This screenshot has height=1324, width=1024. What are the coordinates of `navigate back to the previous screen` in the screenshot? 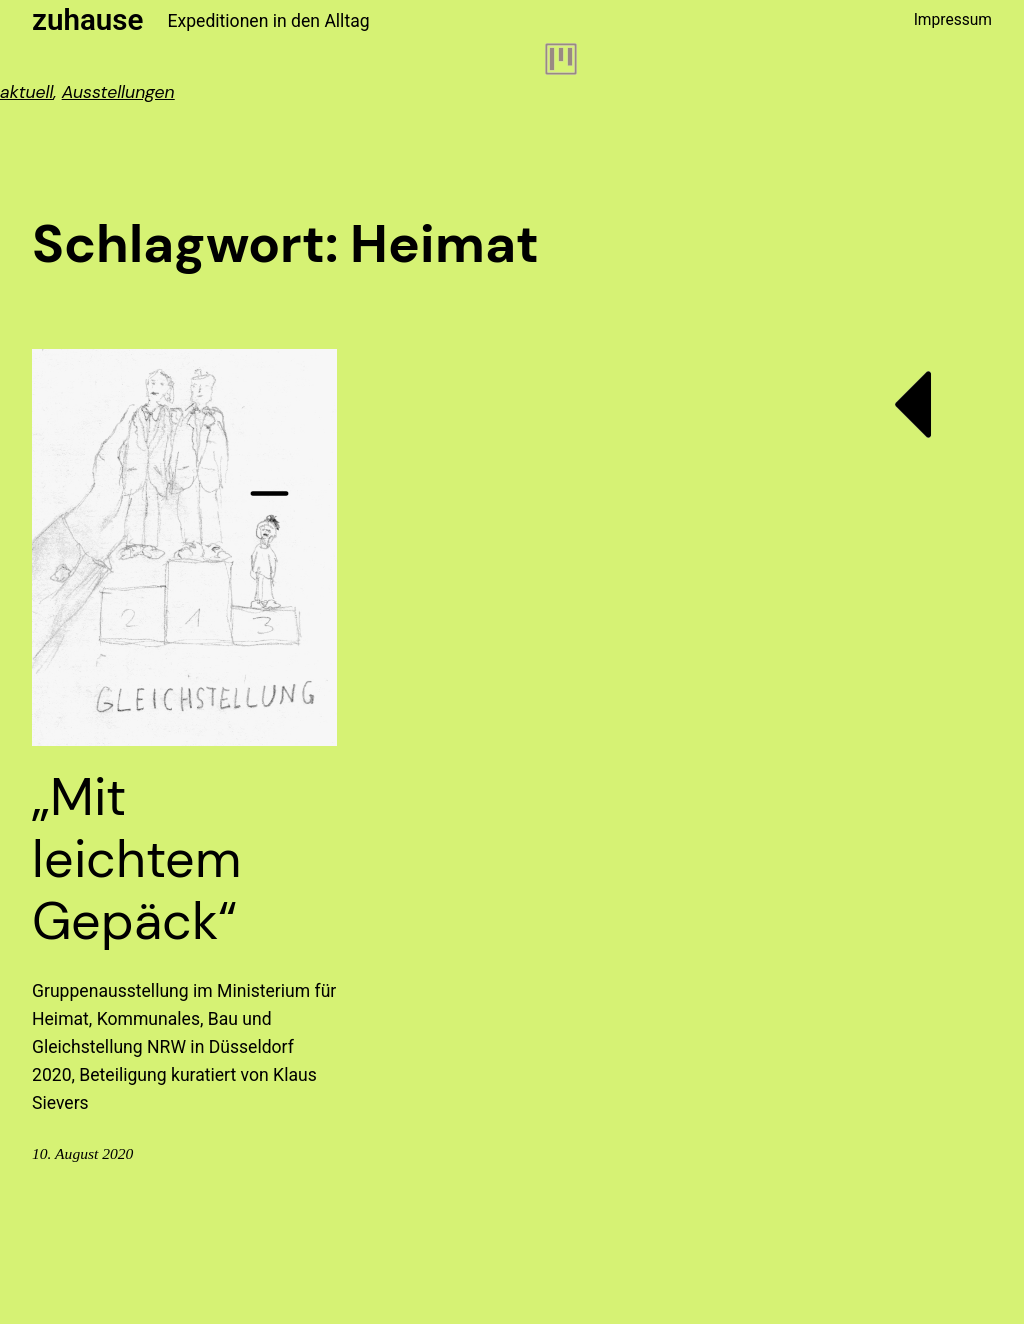 It's located at (912, 404).